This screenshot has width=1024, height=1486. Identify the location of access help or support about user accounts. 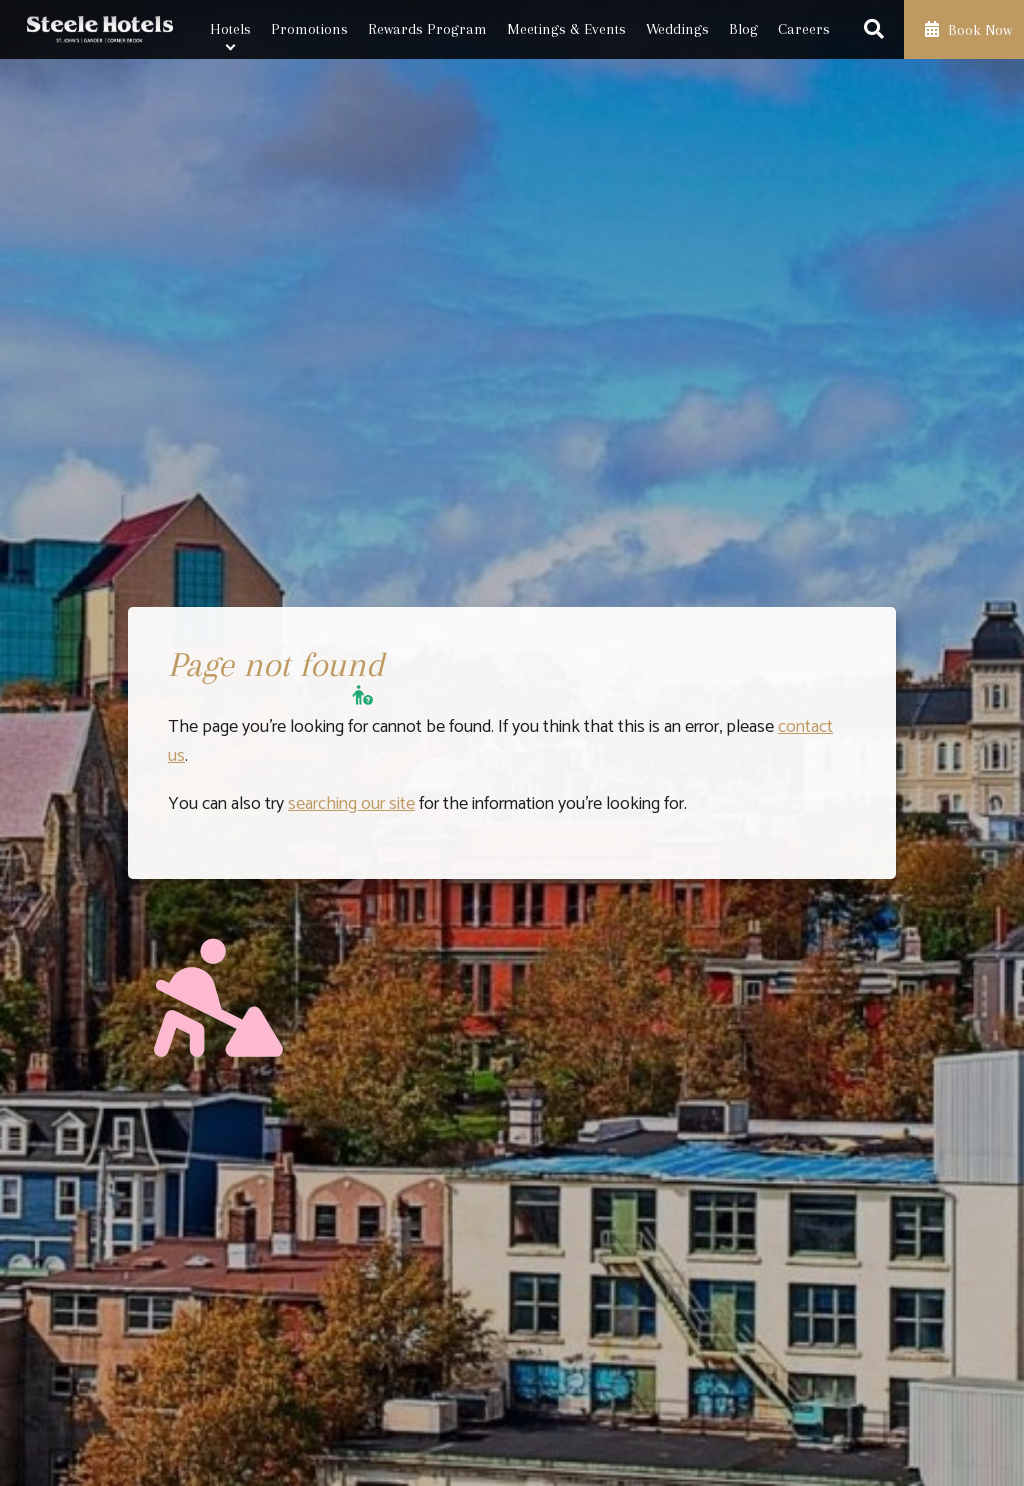
(362, 695).